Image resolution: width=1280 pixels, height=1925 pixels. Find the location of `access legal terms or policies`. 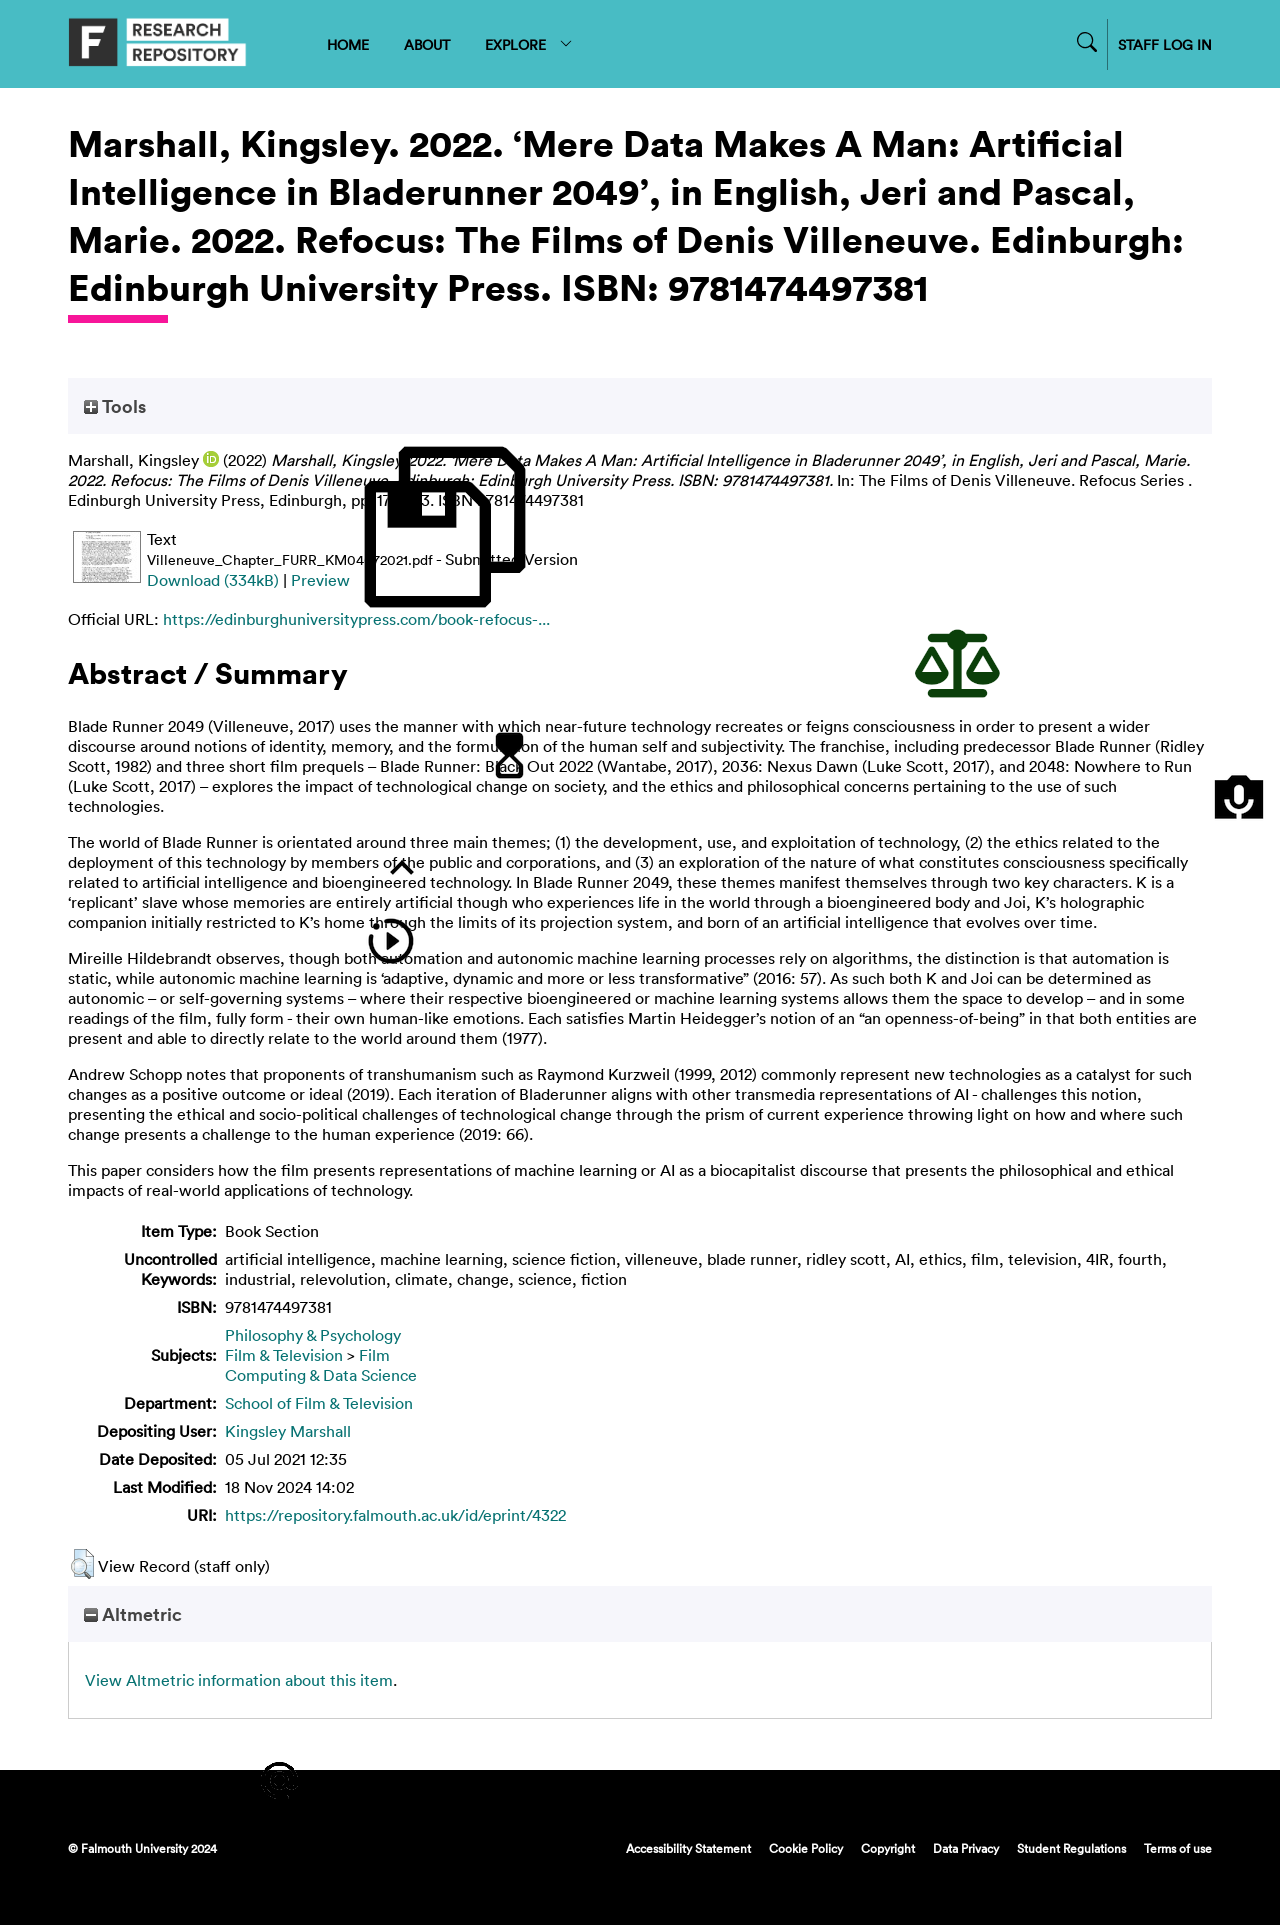

access legal terms or policies is located at coordinates (957, 663).